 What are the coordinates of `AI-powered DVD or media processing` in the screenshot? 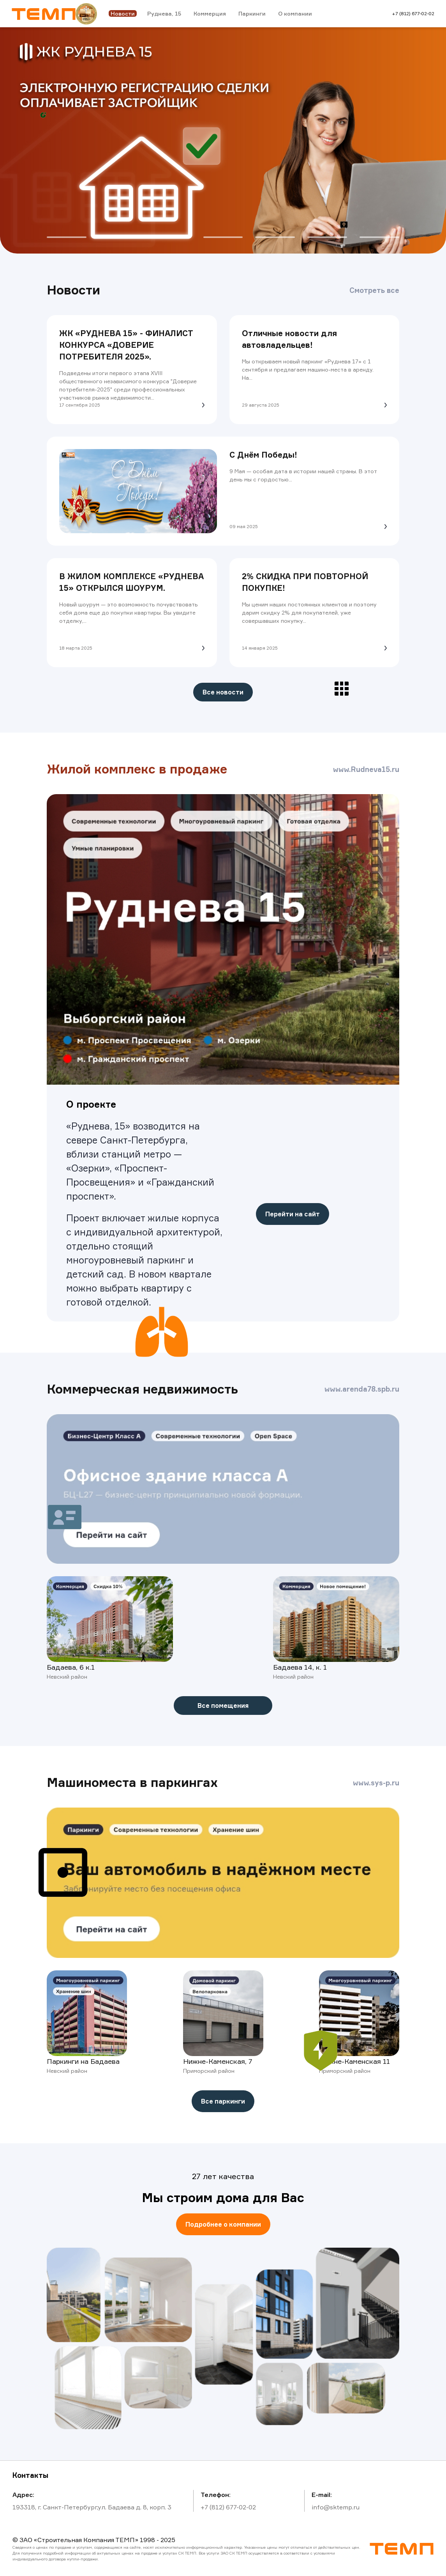 It's located at (43, 115).